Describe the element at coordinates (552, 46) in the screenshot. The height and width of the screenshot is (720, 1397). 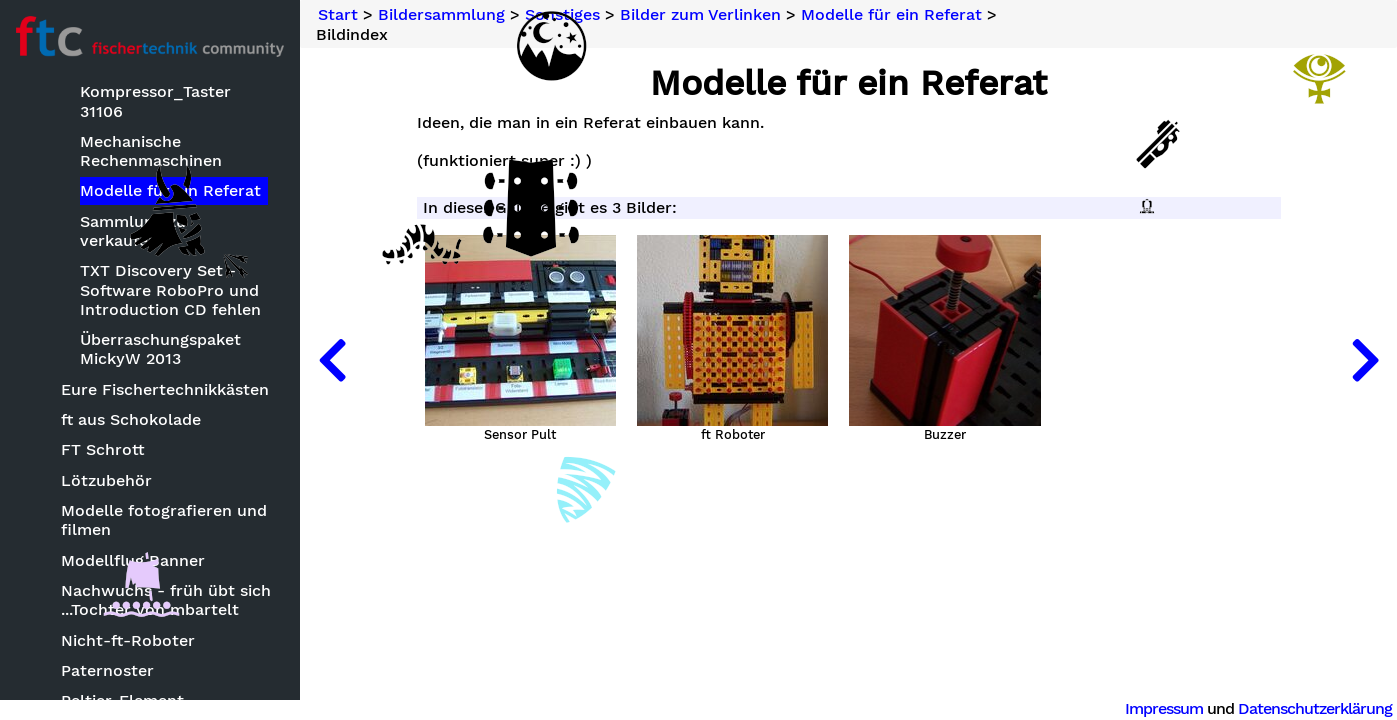
I see `toggle night mode or dark theme` at that location.